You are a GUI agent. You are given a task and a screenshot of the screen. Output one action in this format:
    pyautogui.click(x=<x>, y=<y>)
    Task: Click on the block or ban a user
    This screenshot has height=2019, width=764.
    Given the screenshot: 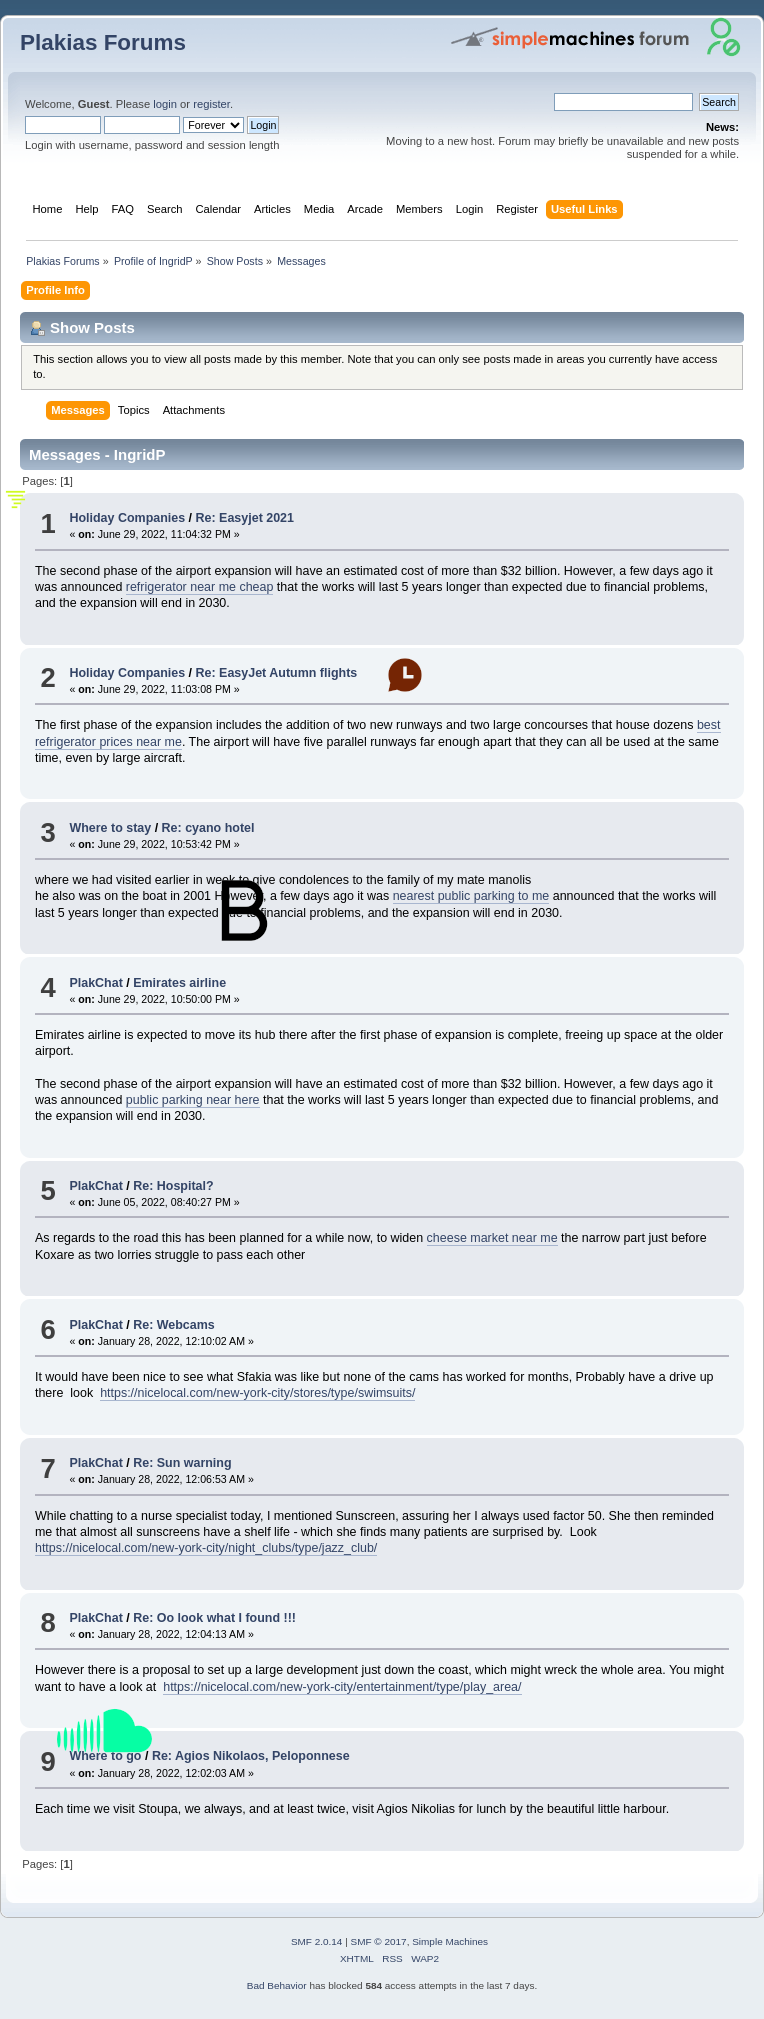 What is the action you would take?
    pyautogui.click(x=721, y=37)
    